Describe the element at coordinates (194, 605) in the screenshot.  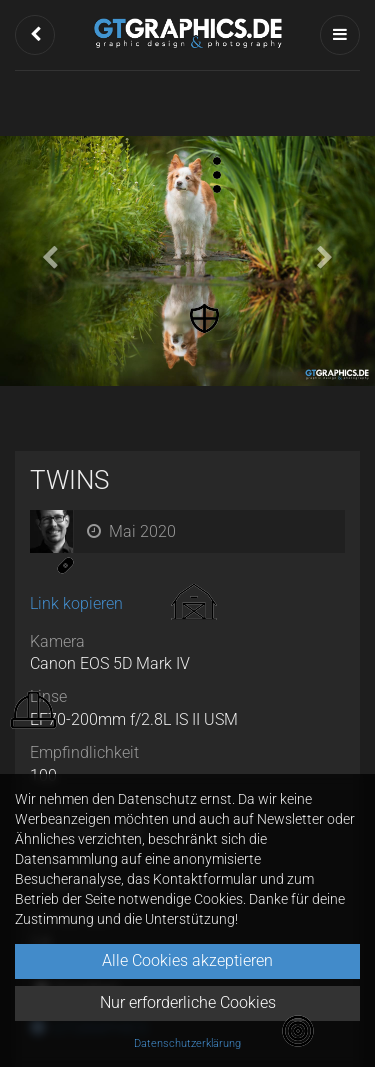
I see `access farm or agricultural settings` at that location.